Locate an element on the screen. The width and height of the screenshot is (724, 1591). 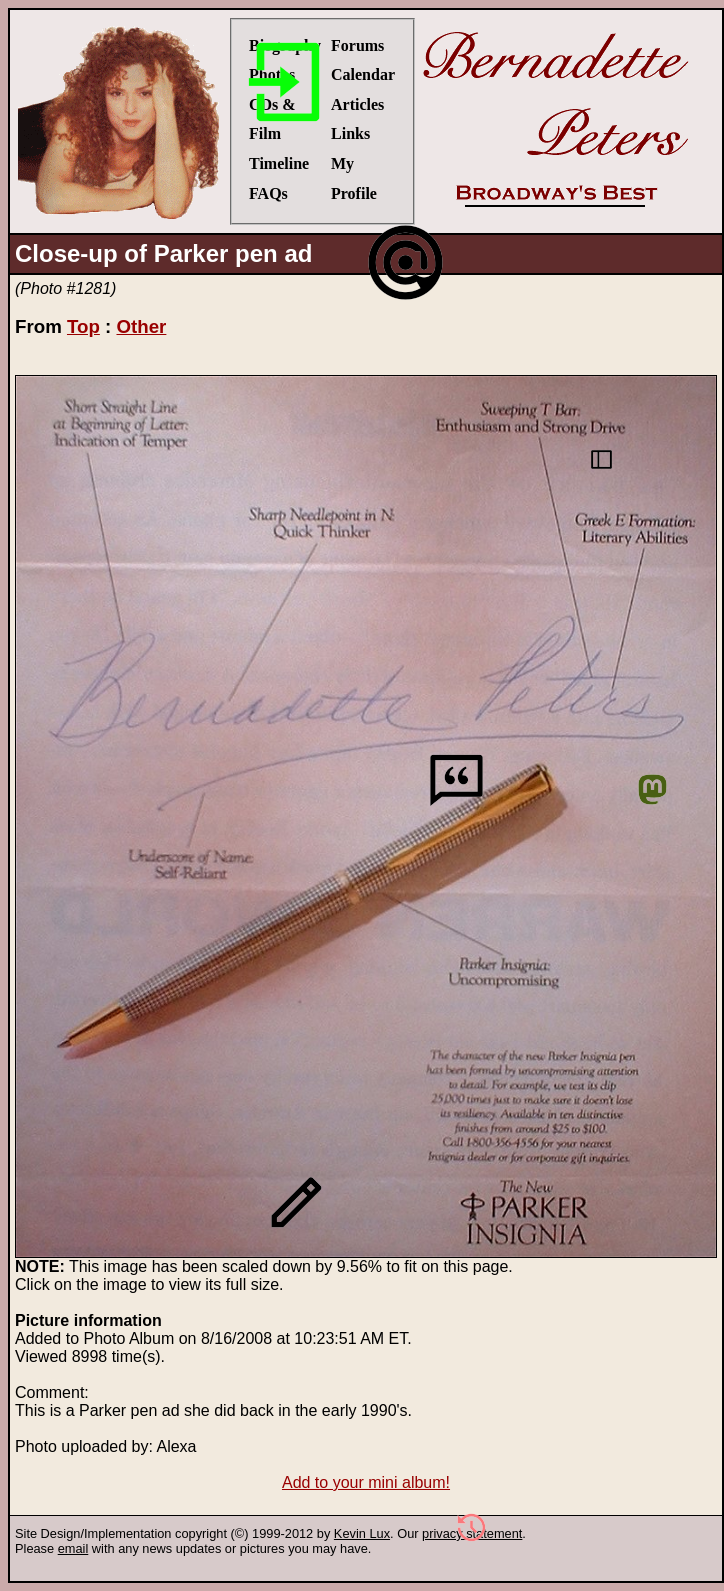
log in to your account is located at coordinates (288, 82).